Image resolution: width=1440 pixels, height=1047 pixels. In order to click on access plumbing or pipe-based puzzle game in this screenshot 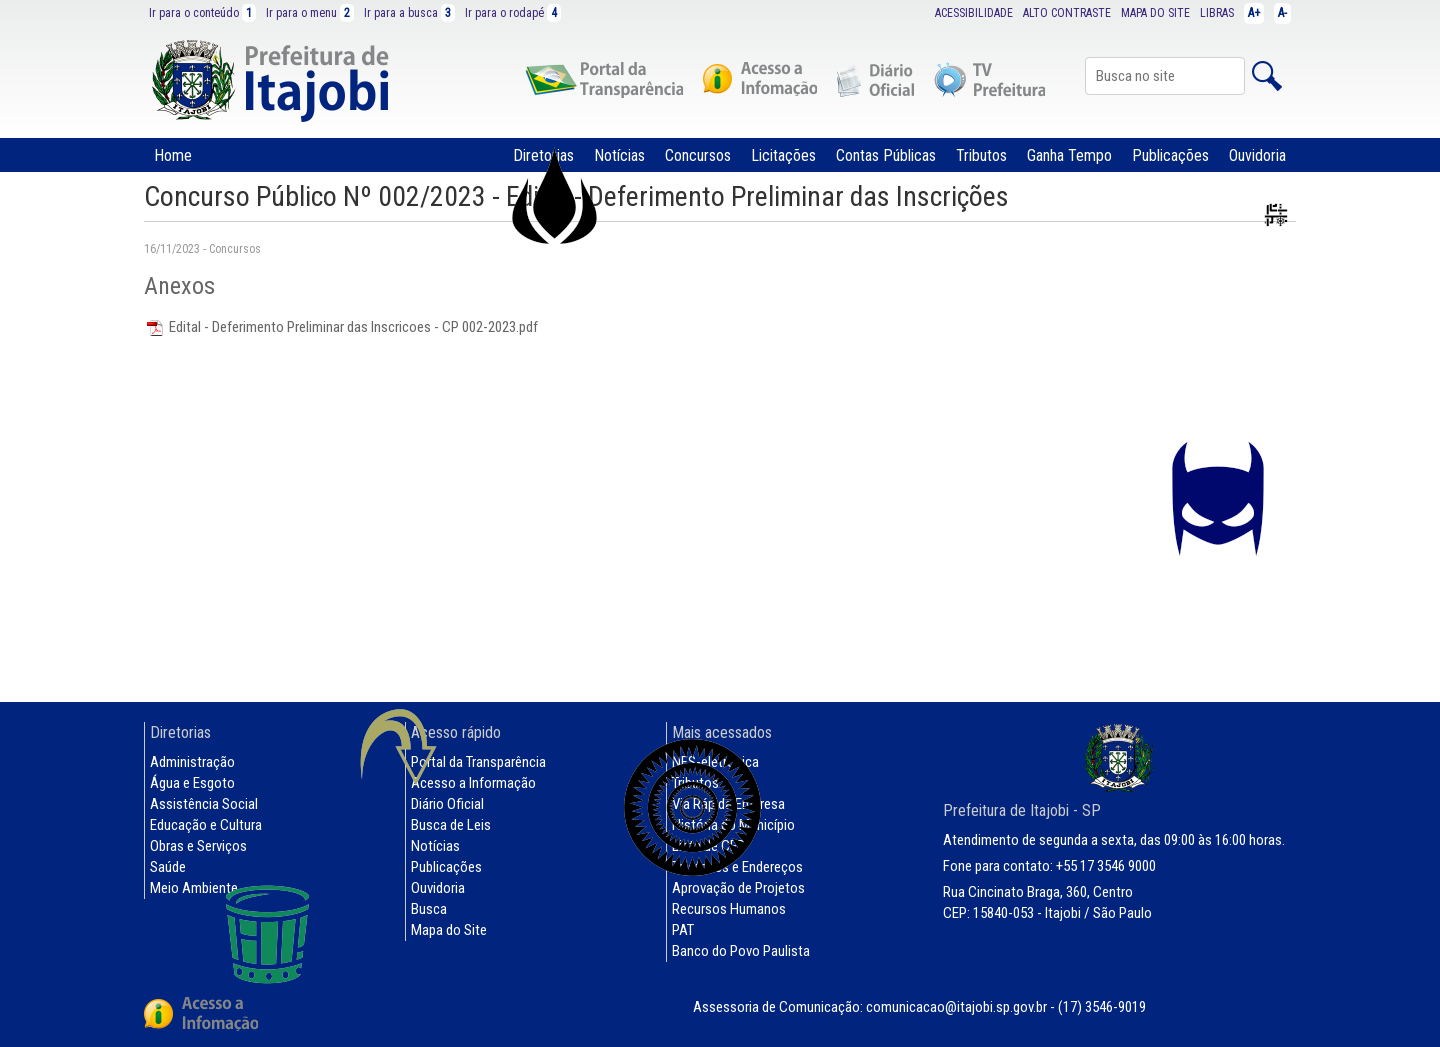, I will do `click(1276, 215)`.